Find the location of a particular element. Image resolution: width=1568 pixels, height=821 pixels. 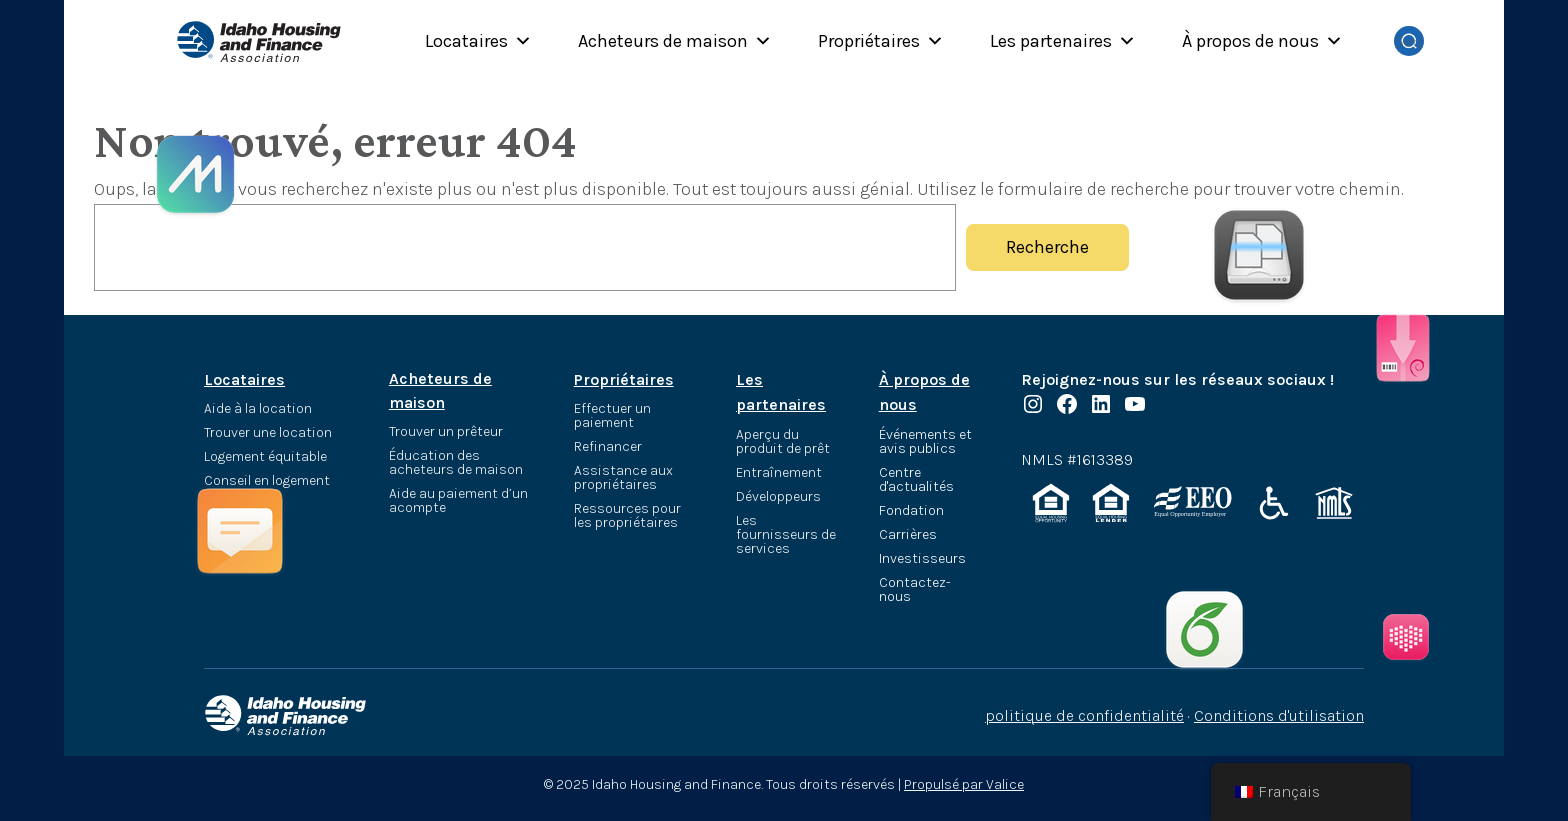

open skanpage document scanning app is located at coordinates (1259, 255).